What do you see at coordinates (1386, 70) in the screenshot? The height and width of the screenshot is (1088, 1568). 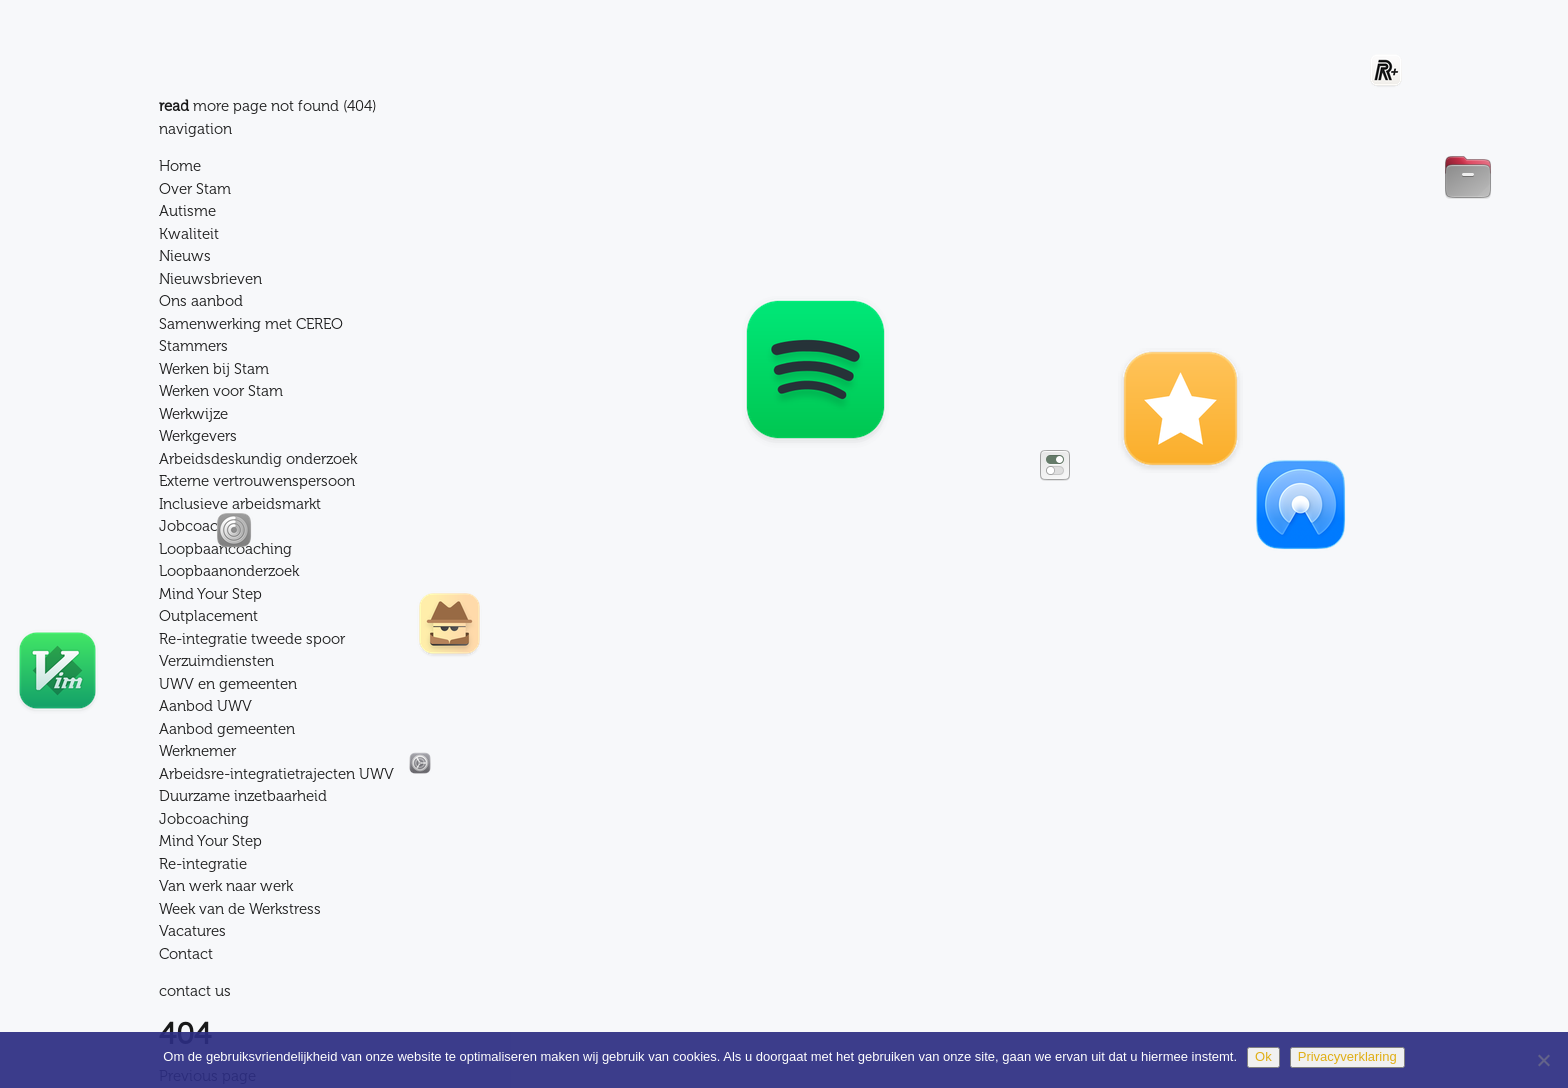 I see `open RetroPlus retro gaming app` at bounding box center [1386, 70].